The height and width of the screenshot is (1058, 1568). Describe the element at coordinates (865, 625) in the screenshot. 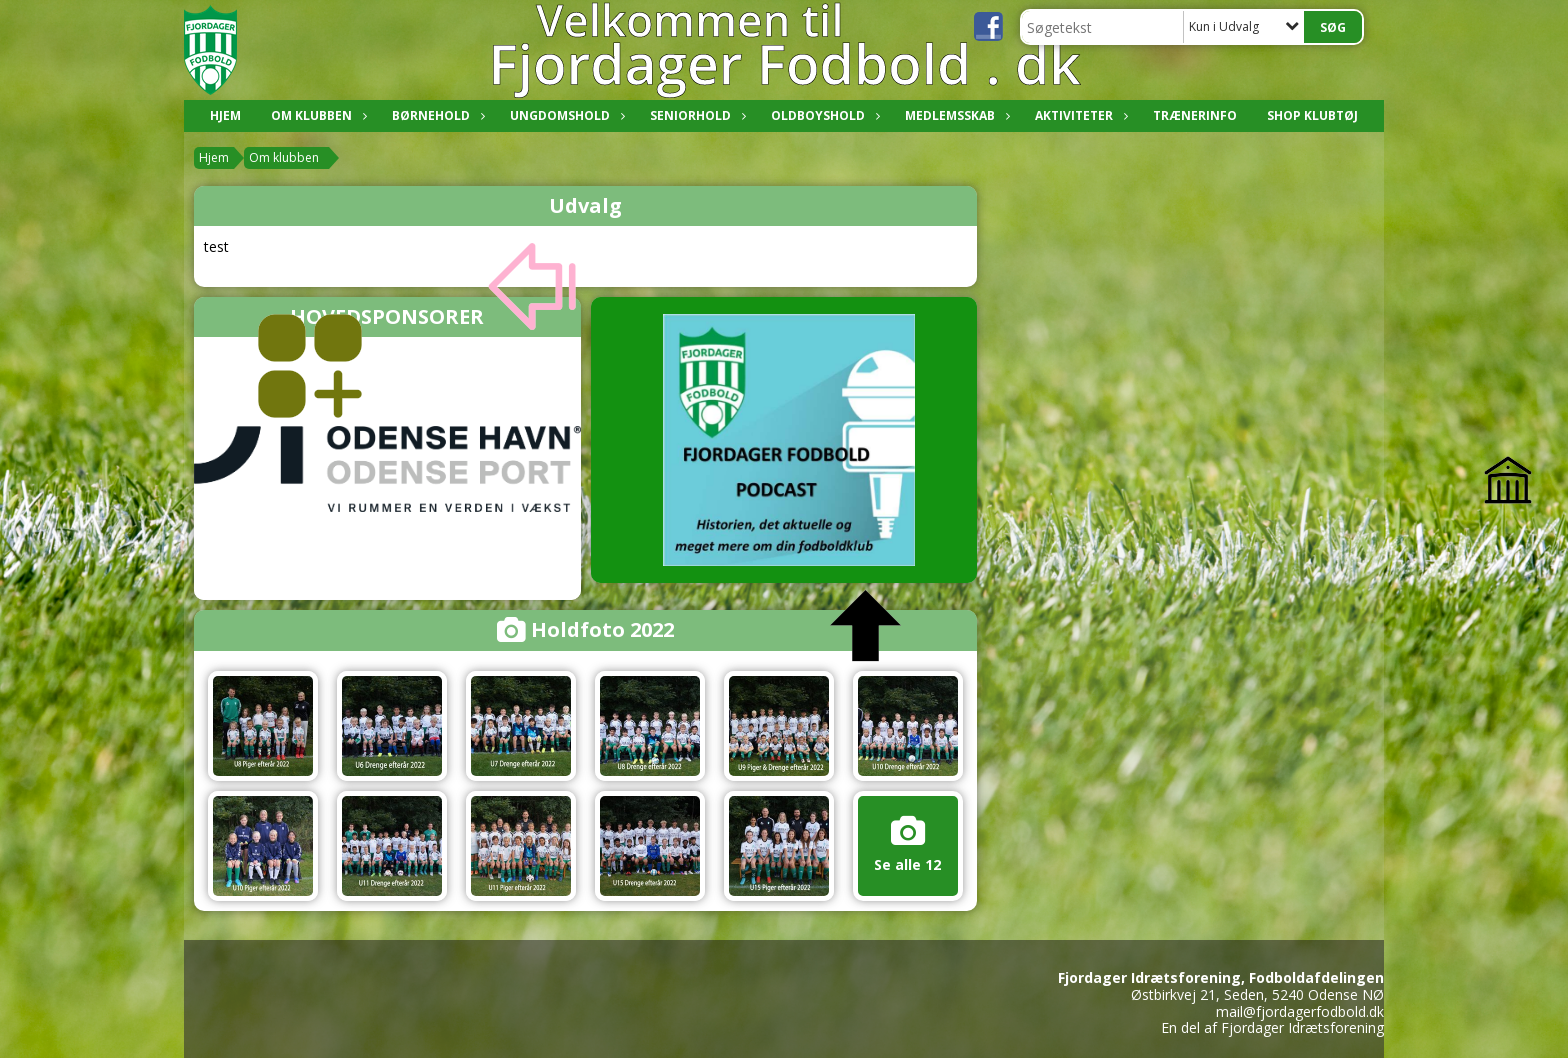

I see `scroll to top of page` at that location.